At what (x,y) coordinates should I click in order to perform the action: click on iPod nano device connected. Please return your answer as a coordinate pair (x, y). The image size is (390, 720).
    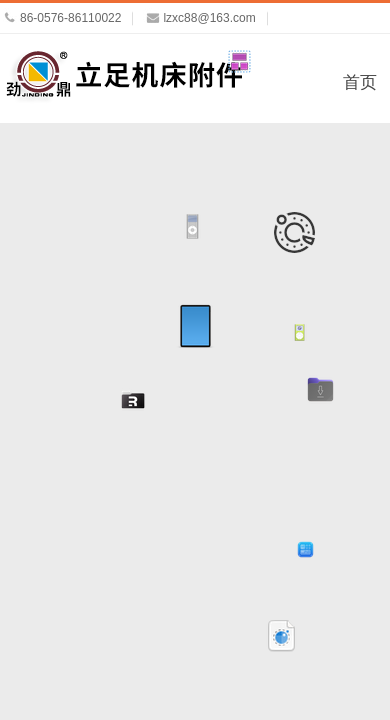
    Looking at the image, I should click on (192, 226).